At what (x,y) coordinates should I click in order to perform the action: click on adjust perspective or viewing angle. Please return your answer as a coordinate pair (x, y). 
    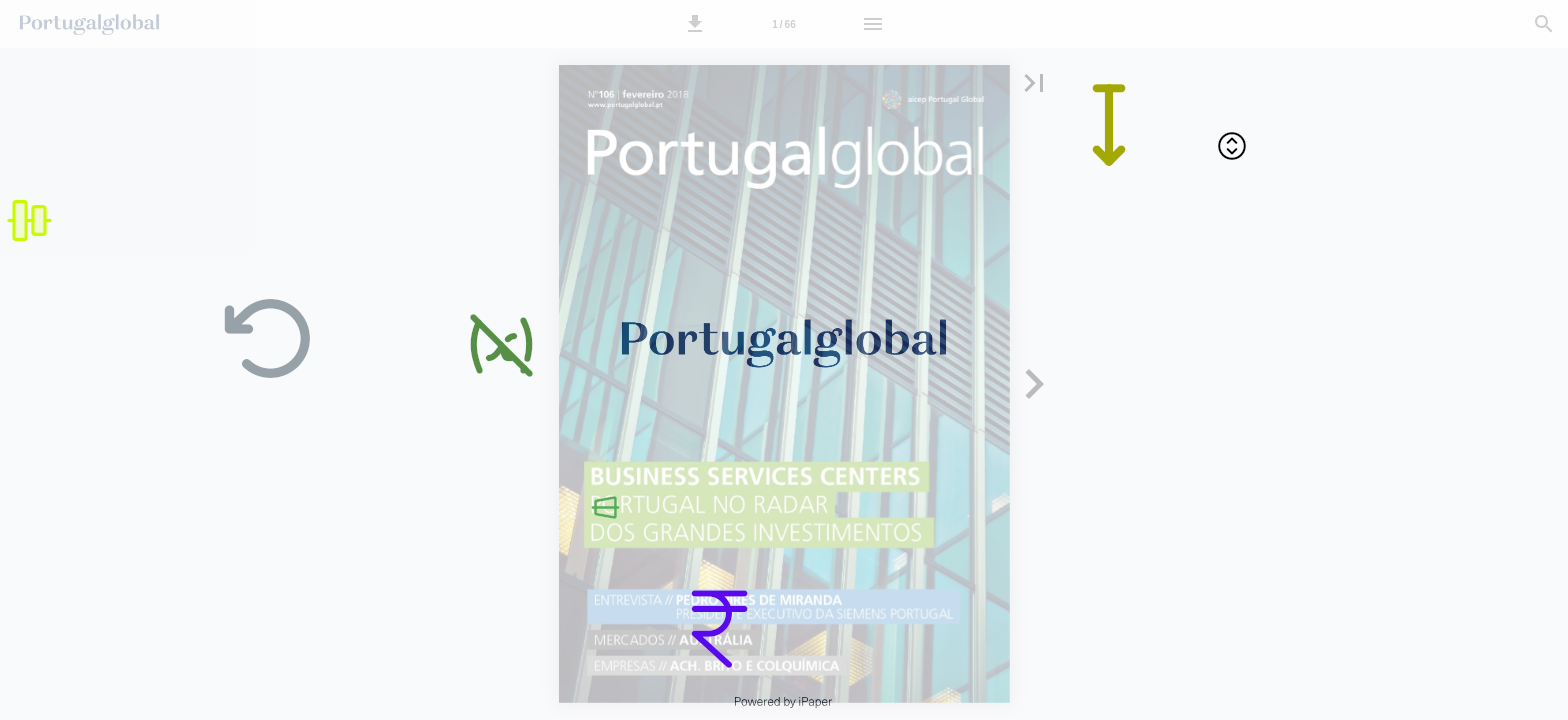
    Looking at the image, I should click on (605, 507).